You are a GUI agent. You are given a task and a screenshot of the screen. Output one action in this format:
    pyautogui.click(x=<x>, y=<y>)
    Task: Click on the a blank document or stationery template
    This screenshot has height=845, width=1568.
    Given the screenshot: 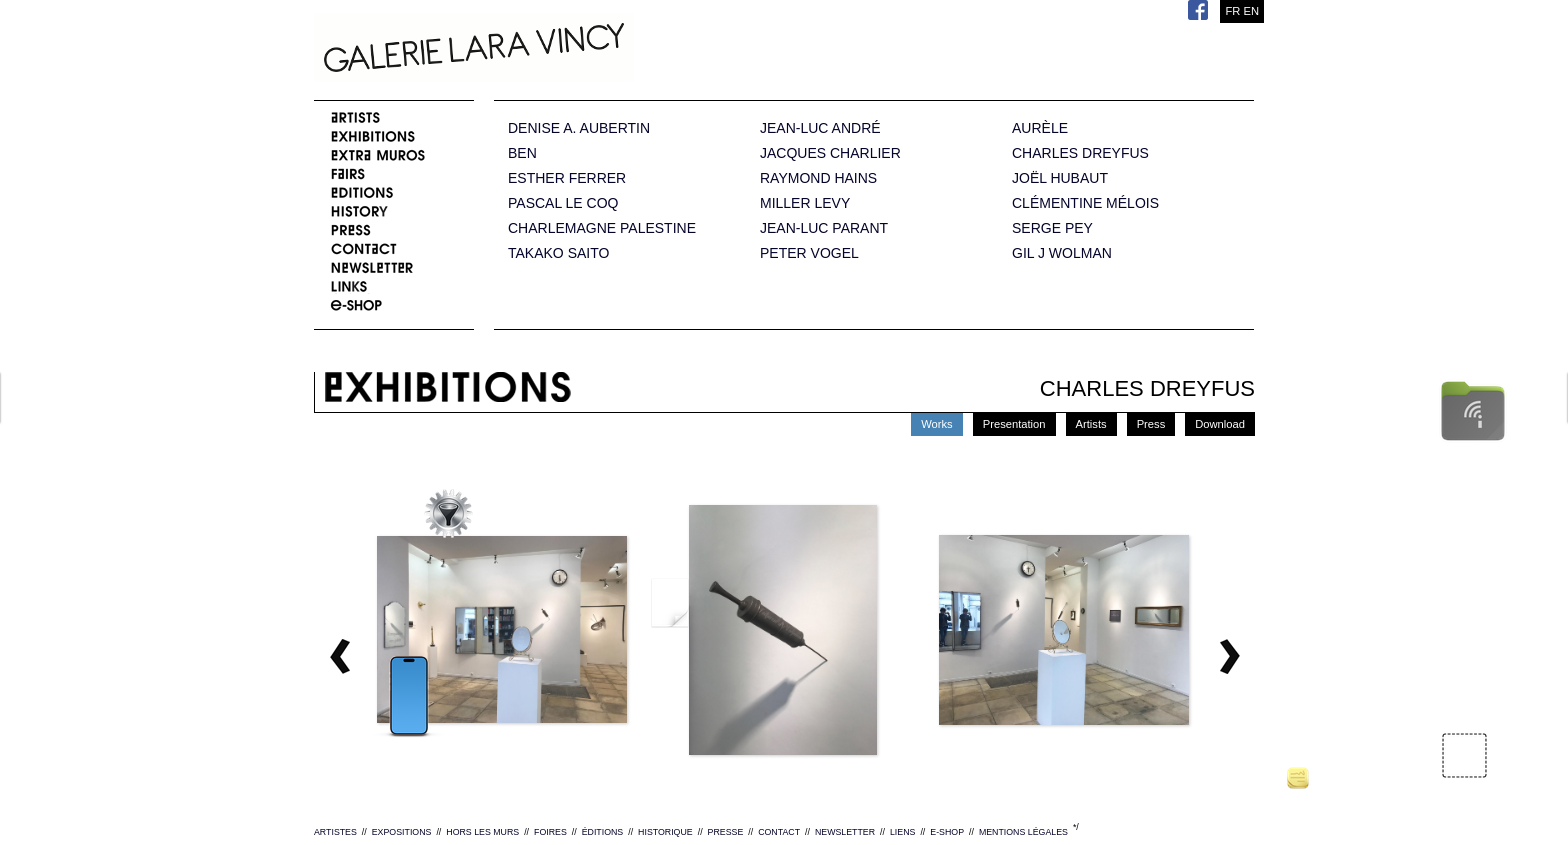 What is the action you would take?
    pyautogui.click(x=670, y=604)
    